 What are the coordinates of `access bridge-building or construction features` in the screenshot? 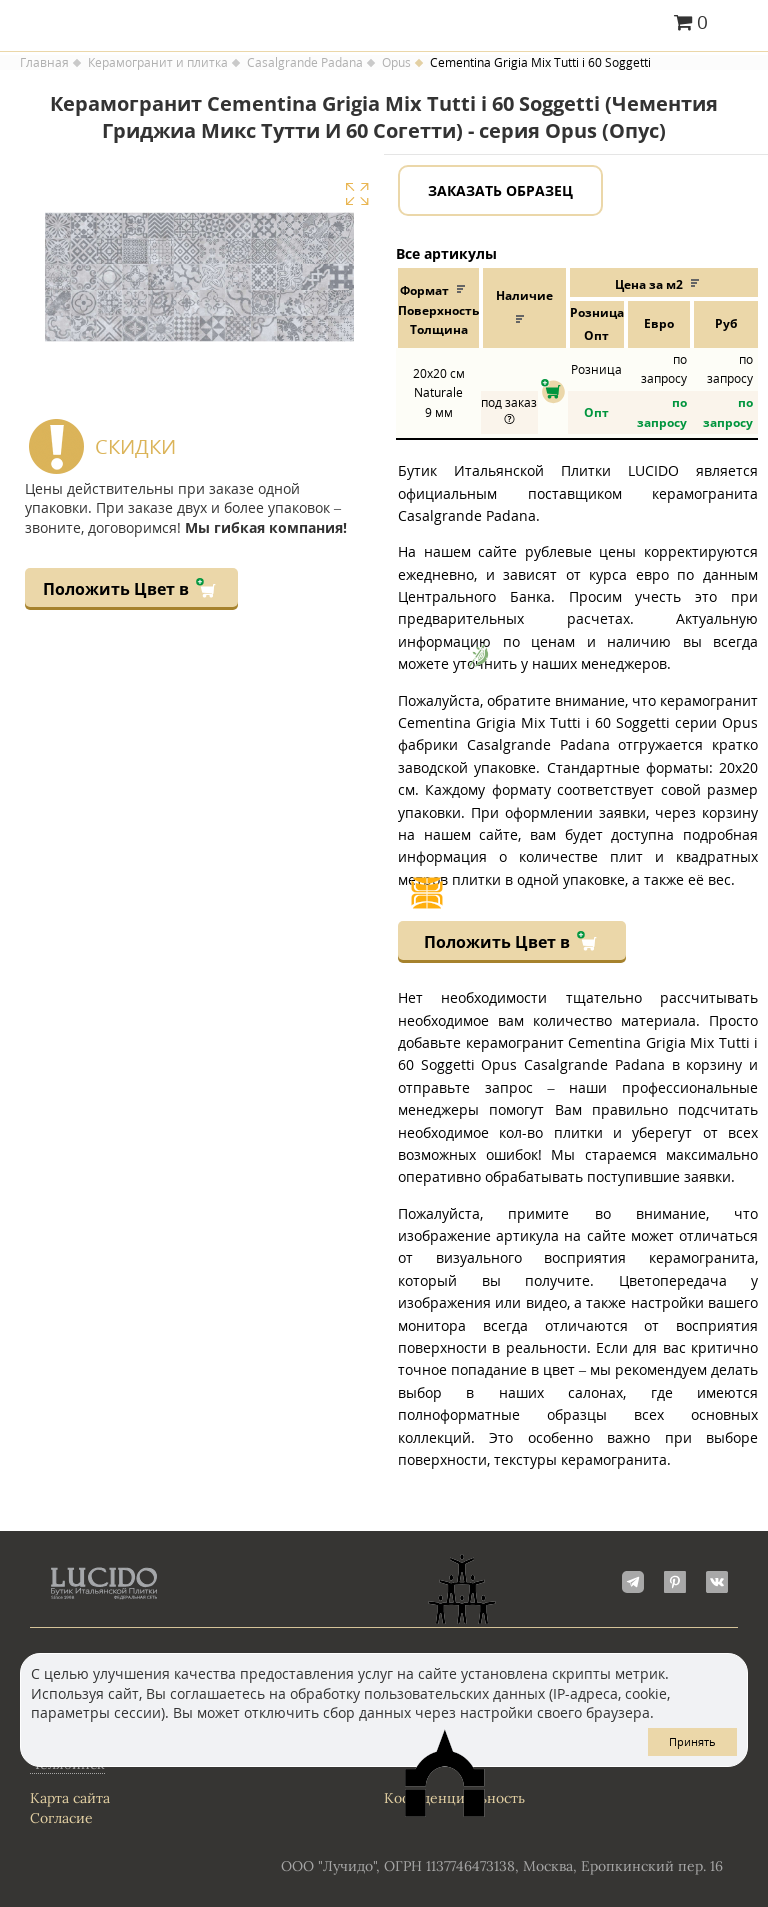 It's located at (445, 1773).